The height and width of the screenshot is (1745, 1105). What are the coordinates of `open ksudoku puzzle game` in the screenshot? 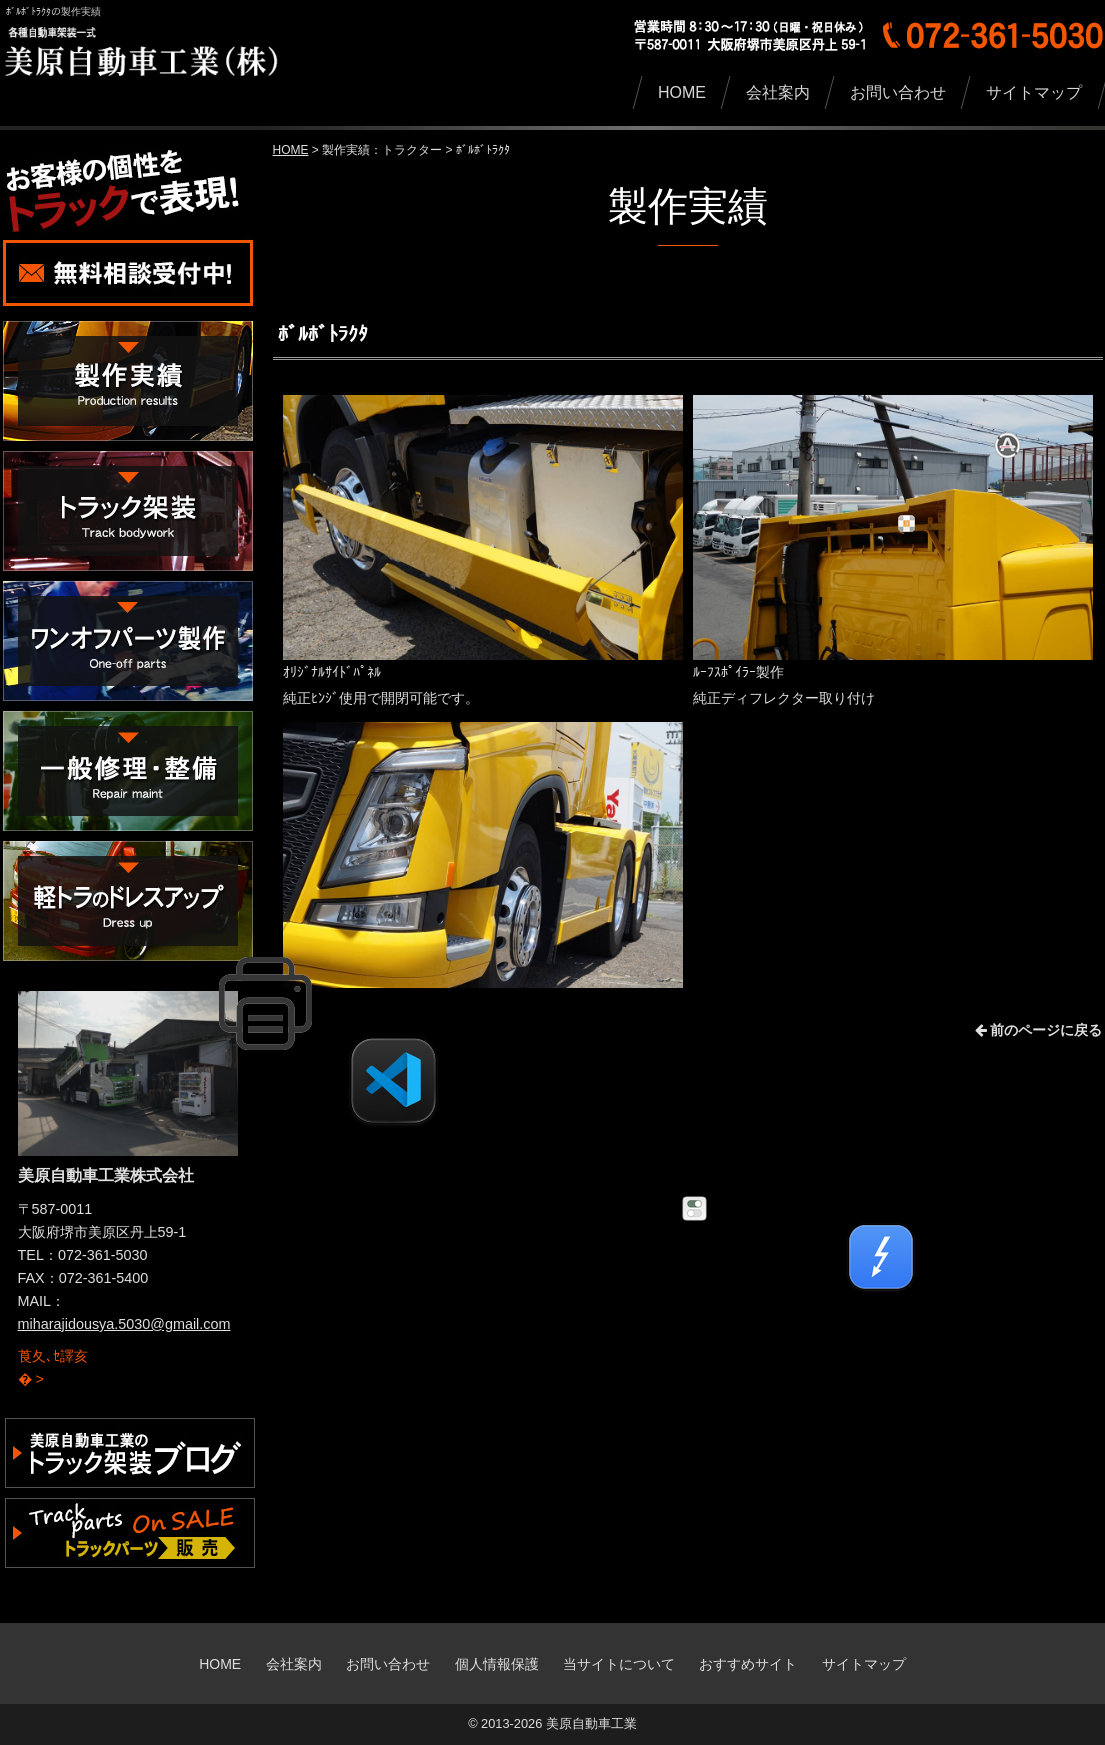 It's located at (906, 523).